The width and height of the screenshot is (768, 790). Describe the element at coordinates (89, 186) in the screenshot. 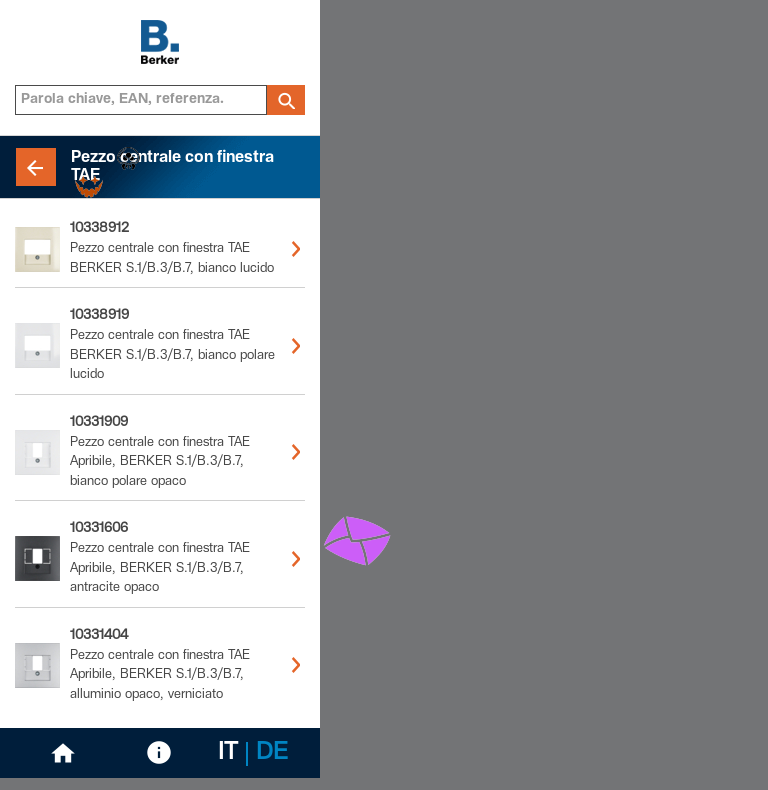

I see `indicates a delighted or excited mood` at that location.